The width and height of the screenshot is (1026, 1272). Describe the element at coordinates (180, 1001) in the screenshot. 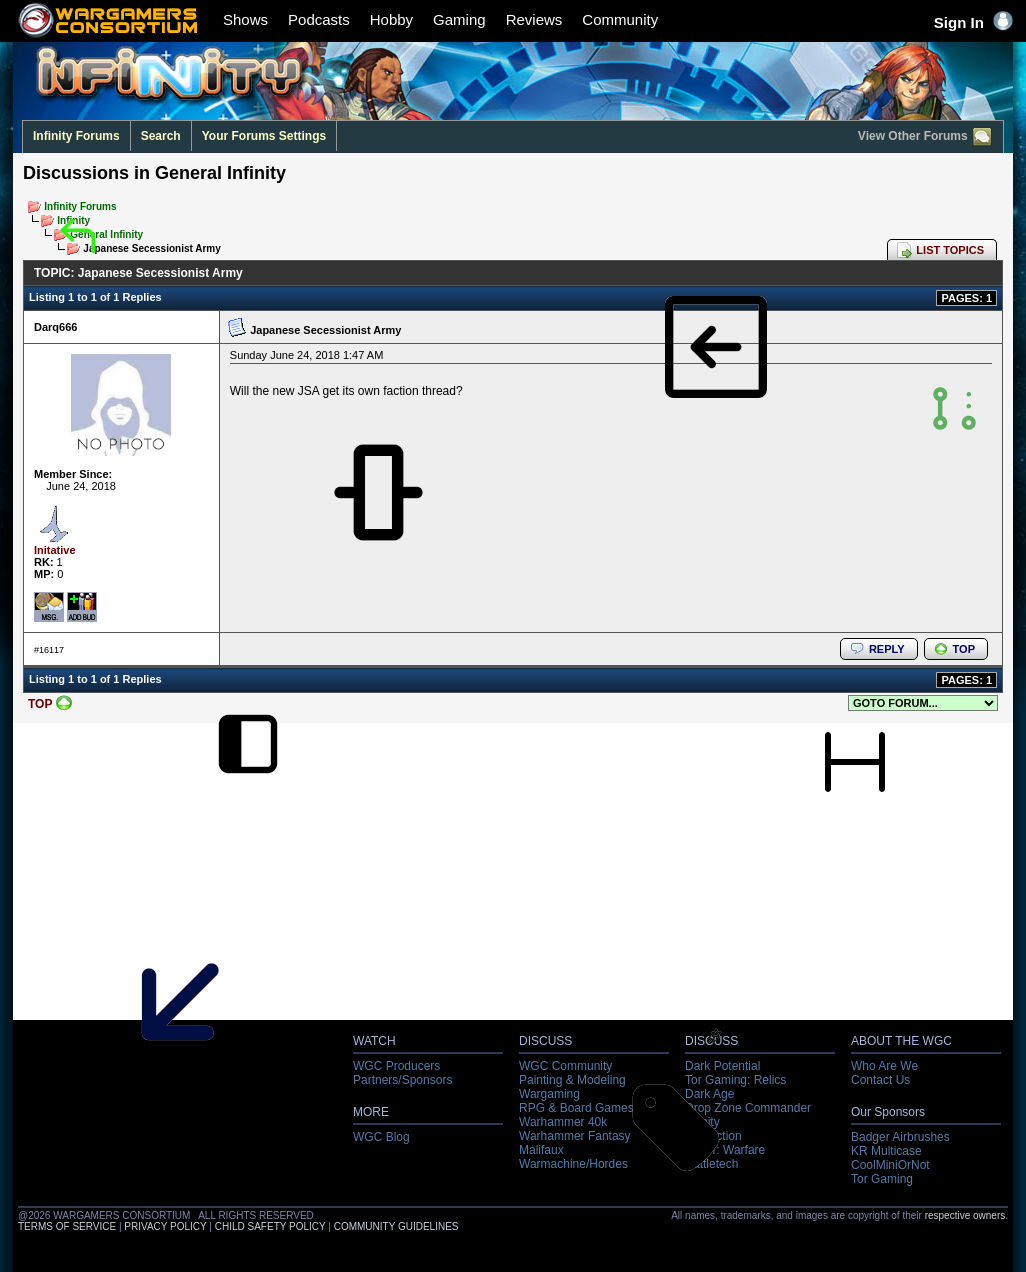

I see `navigate to previous or lower-left content` at that location.